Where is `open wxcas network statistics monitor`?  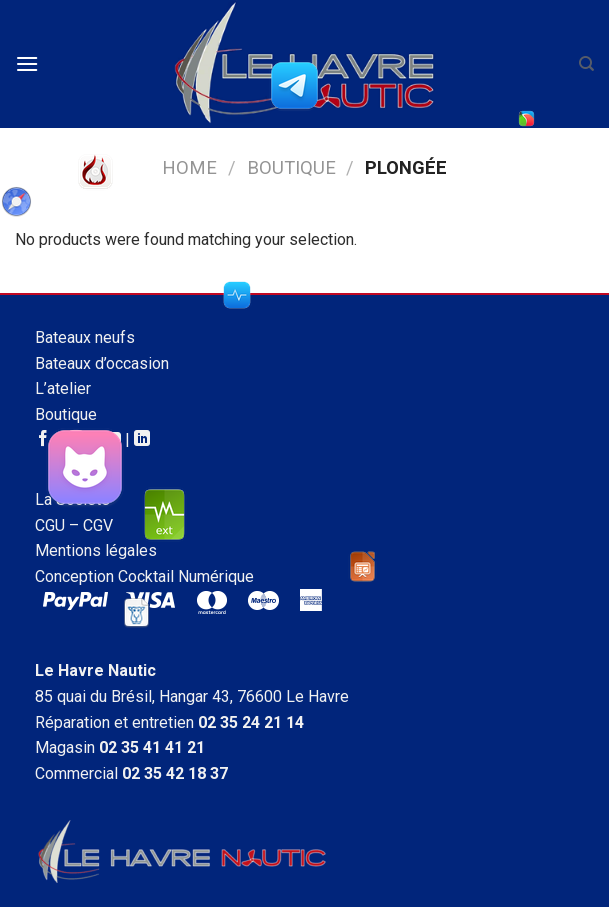
open wxcas network statistics monitor is located at coordinates (237, 295).